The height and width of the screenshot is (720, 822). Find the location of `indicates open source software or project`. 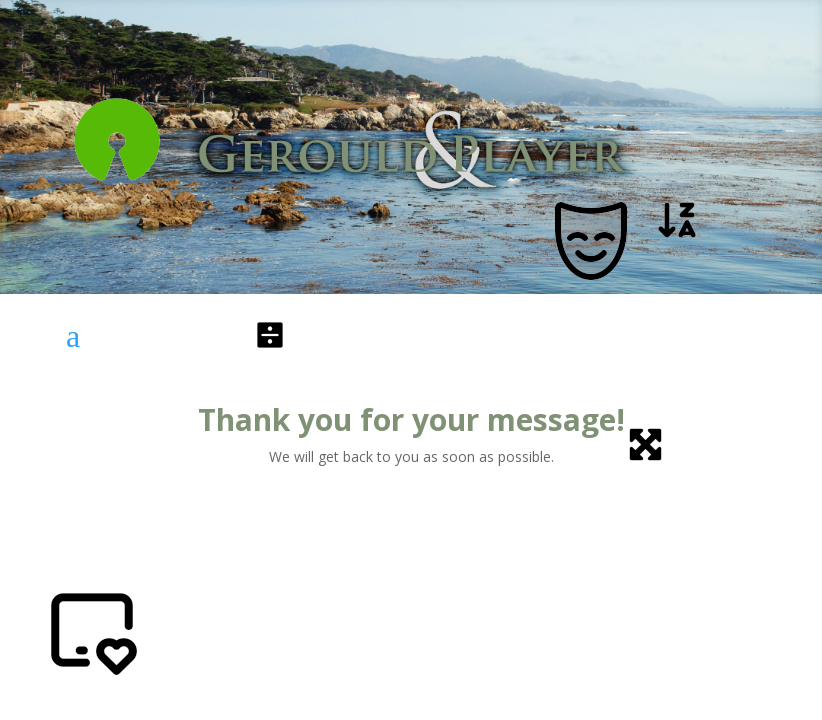

indicates open source software or project is located at coordinates (117, 141).